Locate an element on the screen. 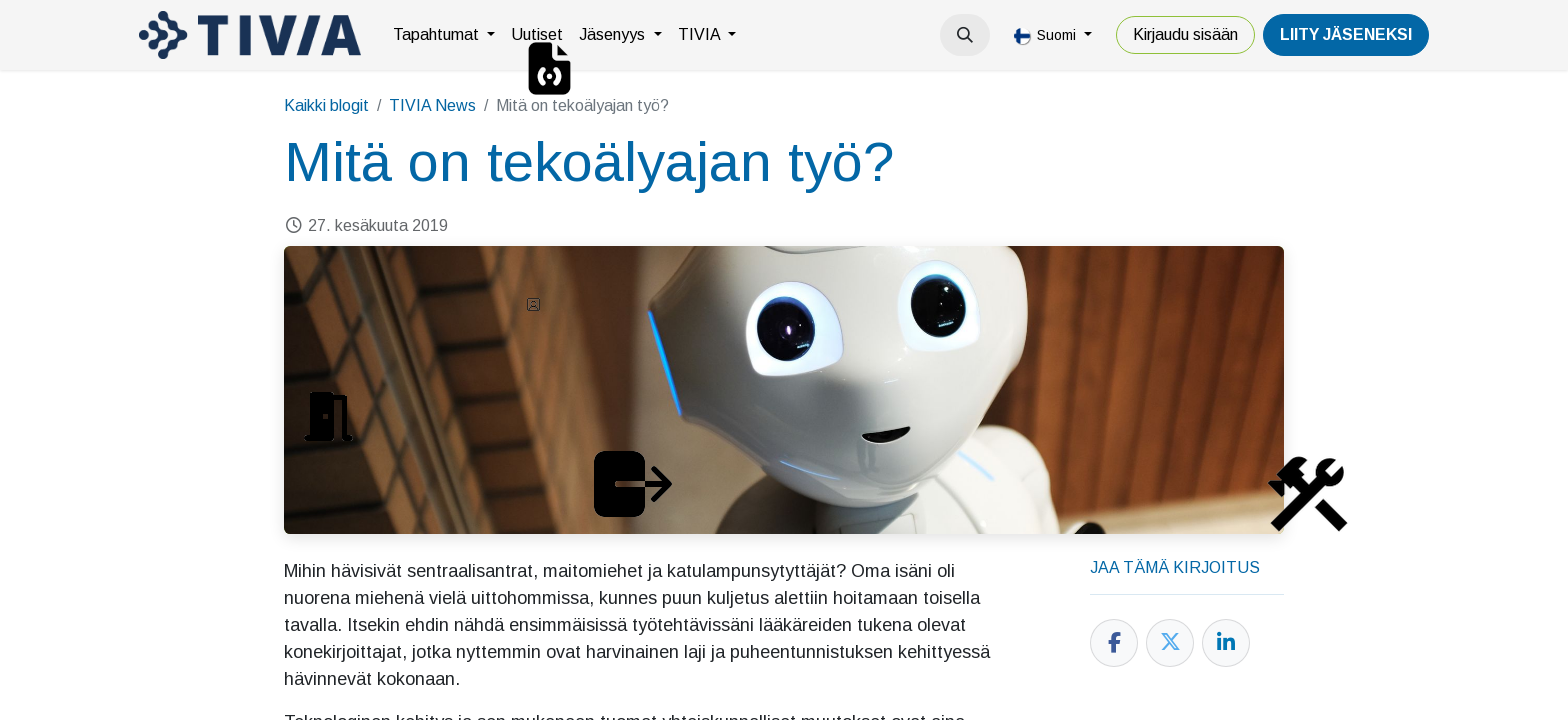  access settings or tools is located at coordinates (1307, 494).